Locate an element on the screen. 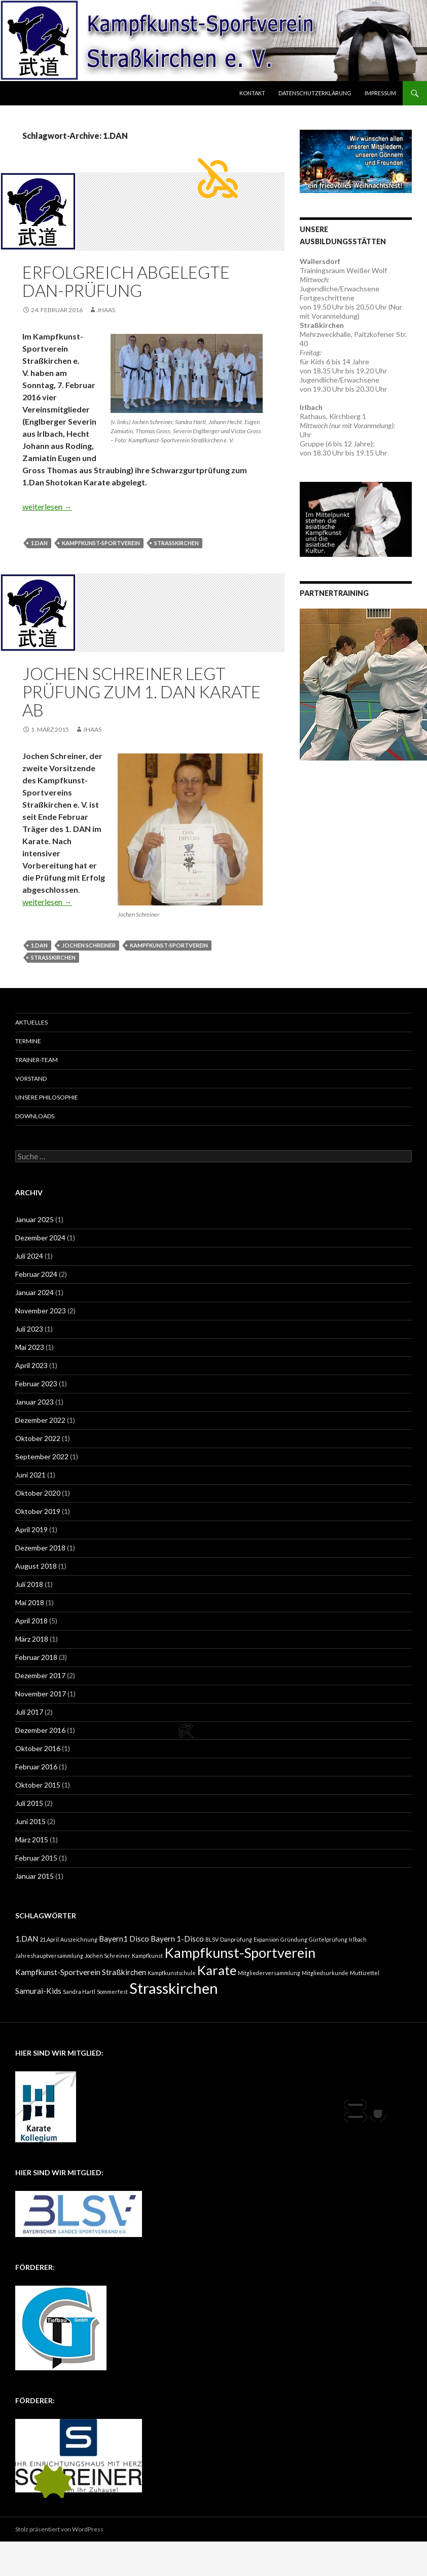 The image size is (427, 2576). access beach or resort amenities is located at coordinates (186, 1731).